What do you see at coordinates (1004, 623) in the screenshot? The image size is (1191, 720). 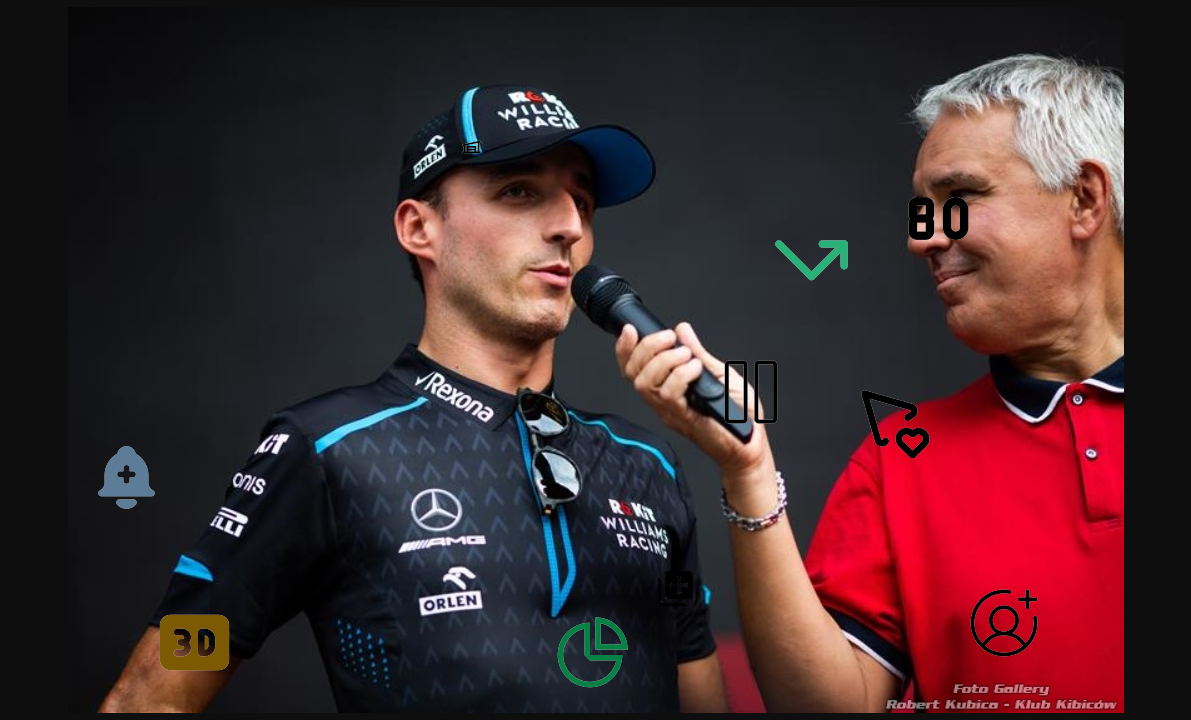 I see `add a new user or contact` at bounding box center [1004, 623].